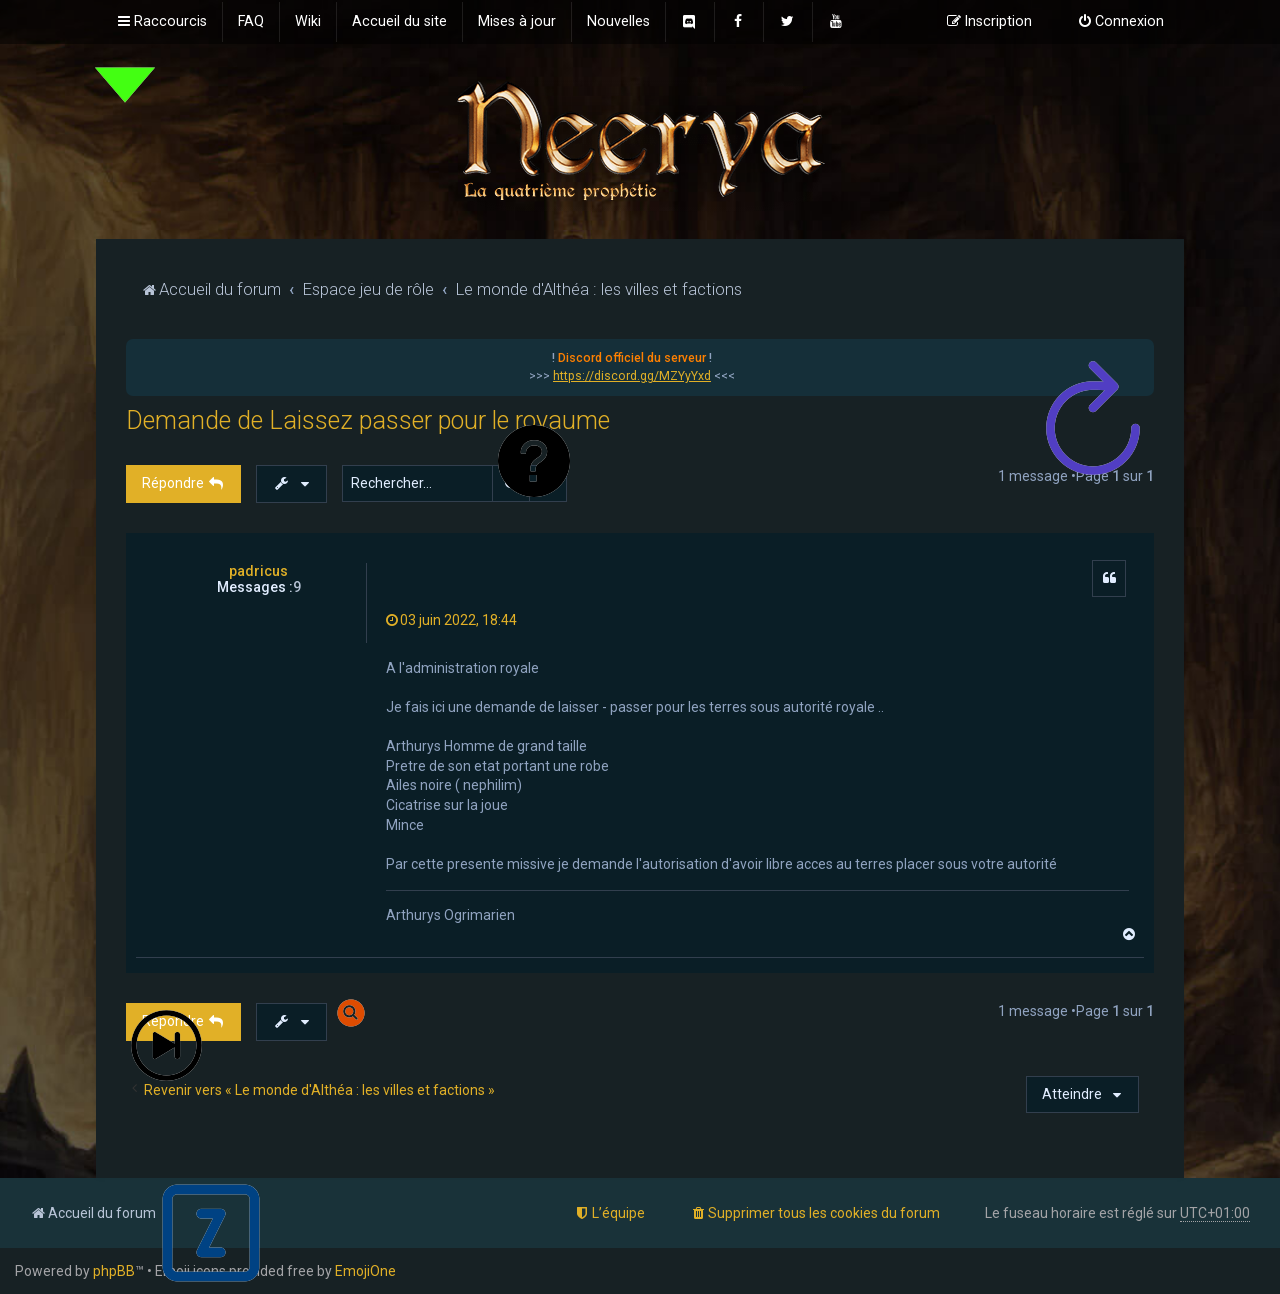  I want to click on expand a dropdown menu, so click(125, 85).